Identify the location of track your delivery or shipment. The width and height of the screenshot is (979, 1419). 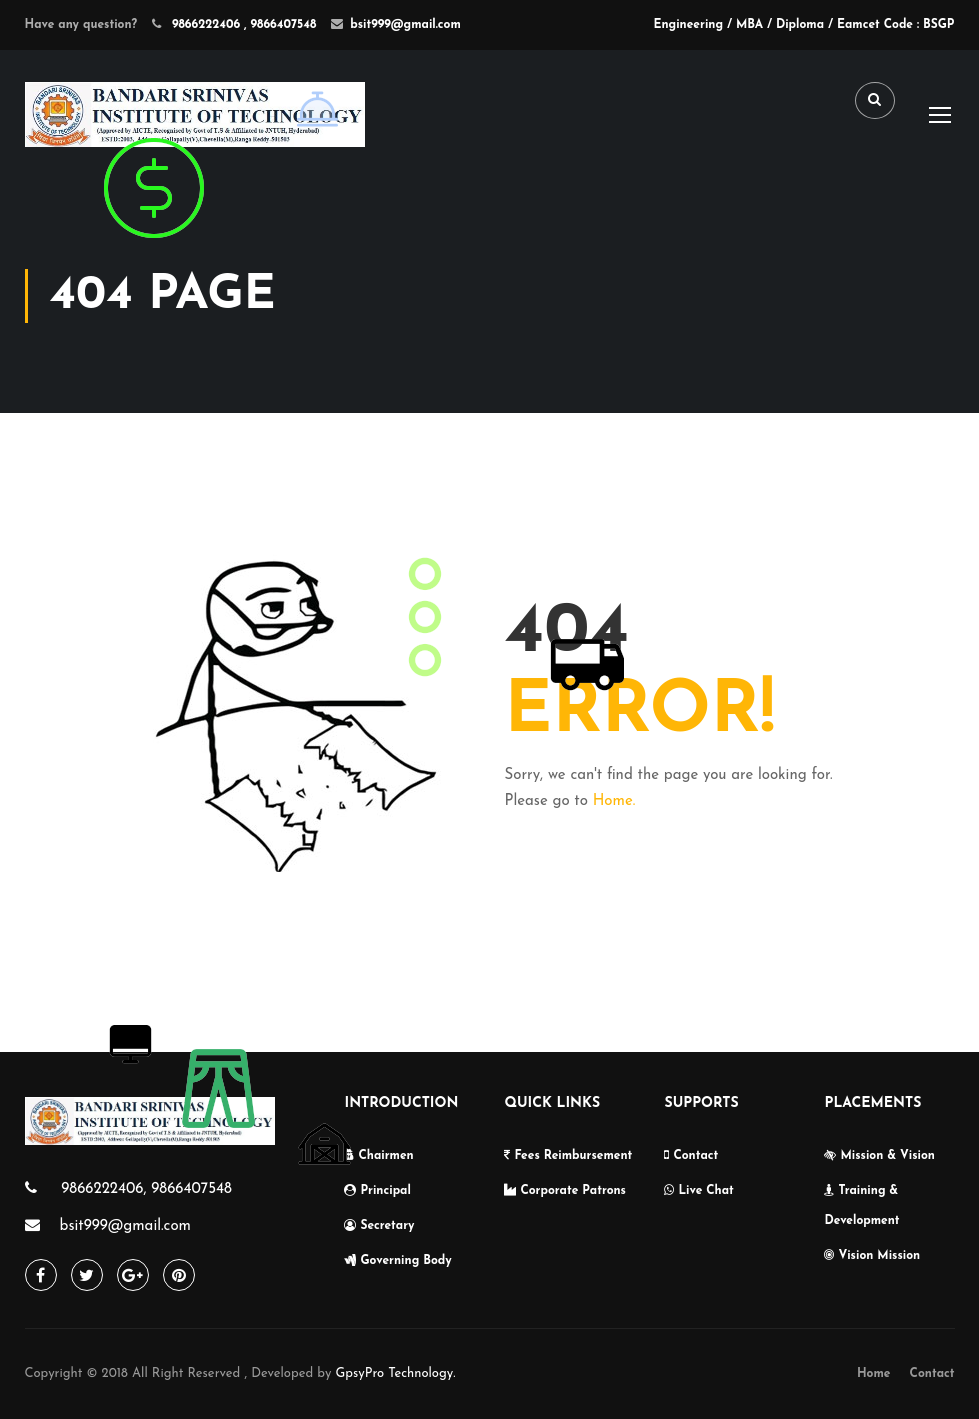
(585, 661).